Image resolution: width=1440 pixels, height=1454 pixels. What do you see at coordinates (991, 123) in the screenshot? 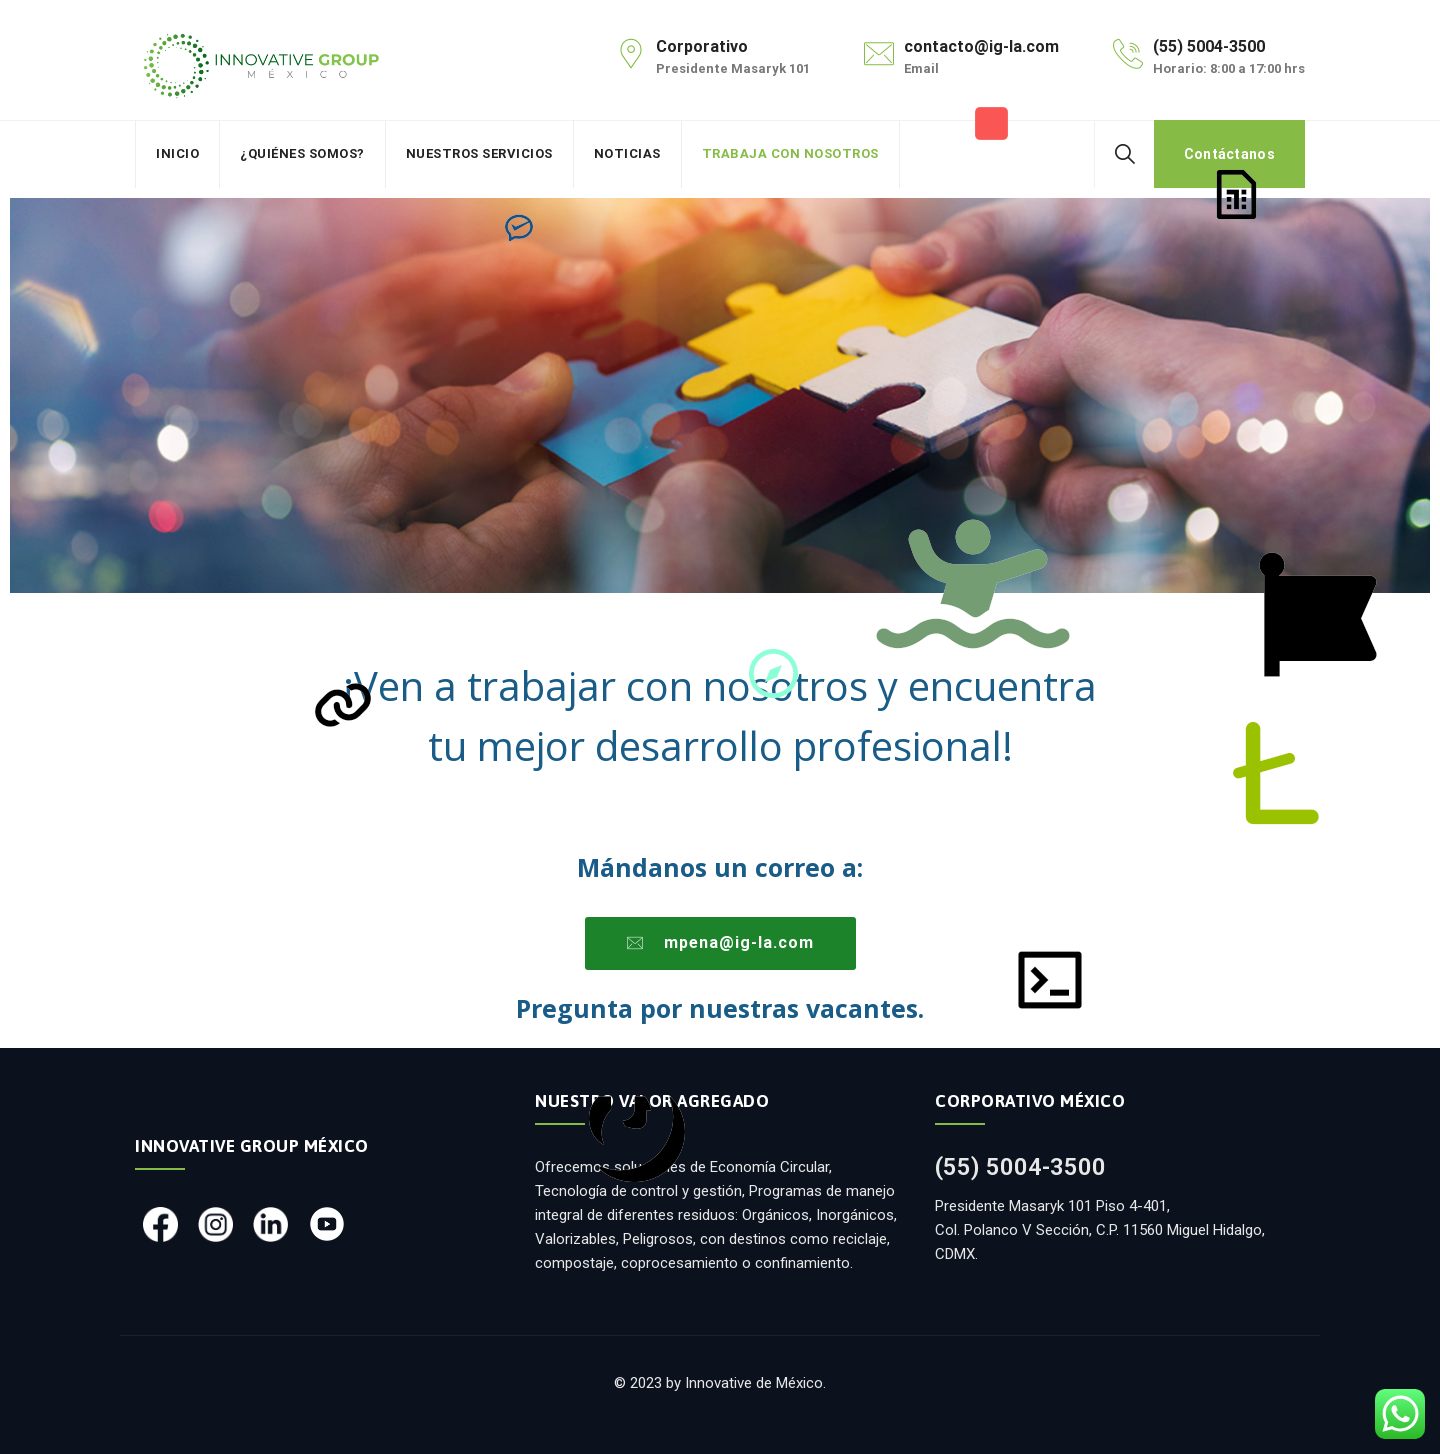
I see `stop media playback` at bounding box center [991, 123].